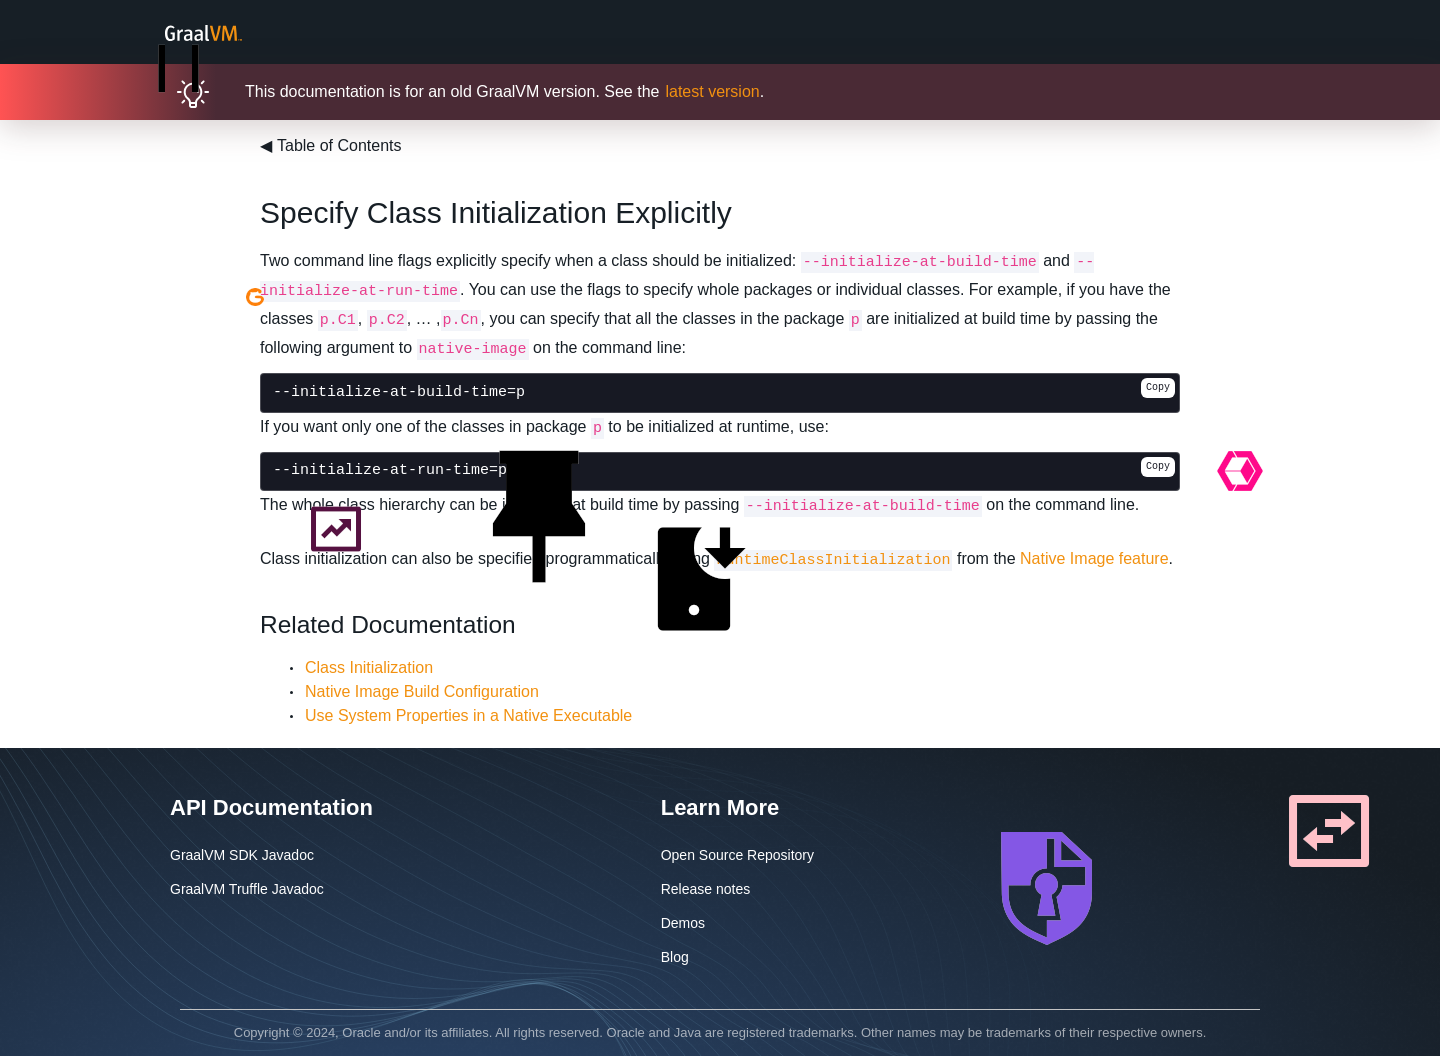  What do you see at coordinates (539, 510) in the screenshot?
I see `pin an item to keep it visible` at bounding box center [539, 510].